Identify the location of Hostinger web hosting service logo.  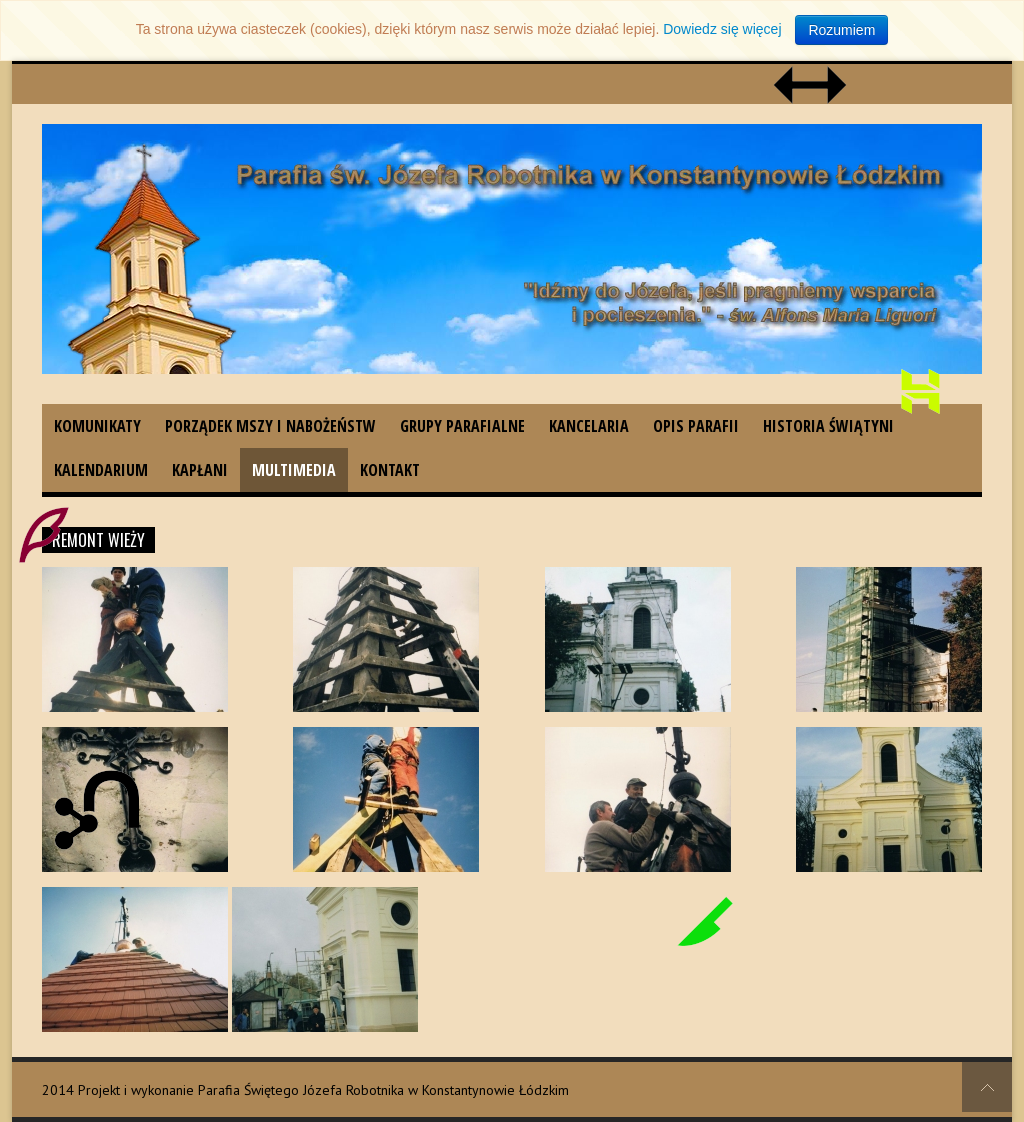
(920, 391).